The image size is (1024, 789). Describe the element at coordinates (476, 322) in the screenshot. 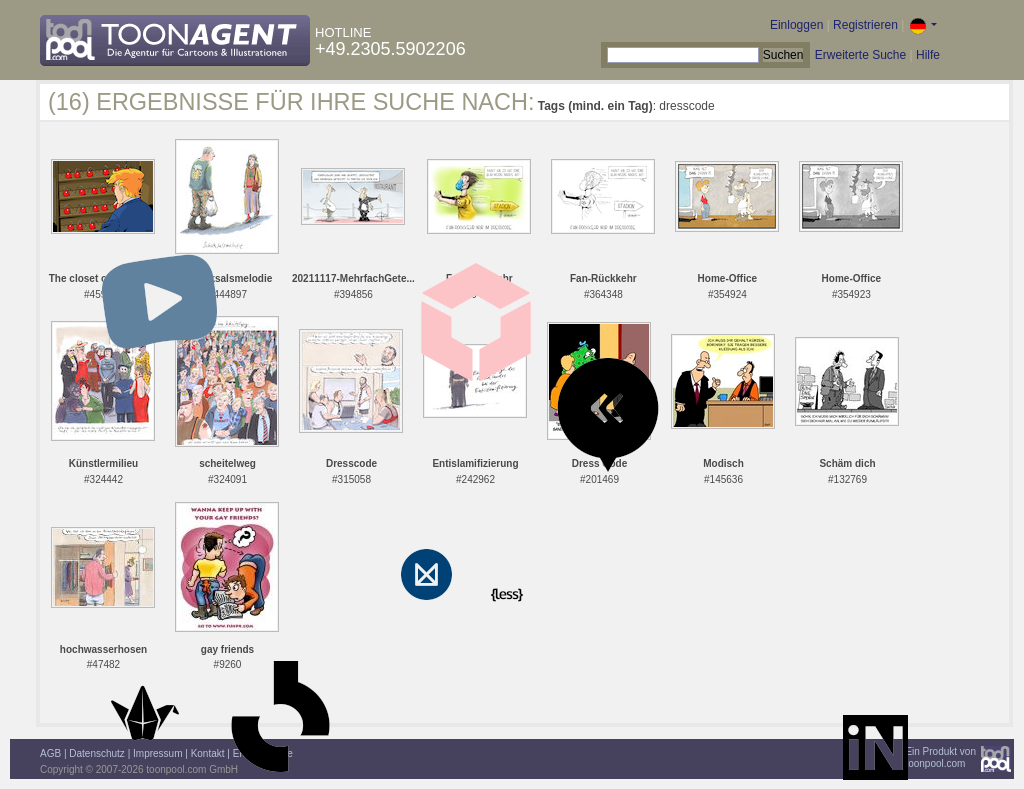

I see `visit builtbybit marketplace` at that location.